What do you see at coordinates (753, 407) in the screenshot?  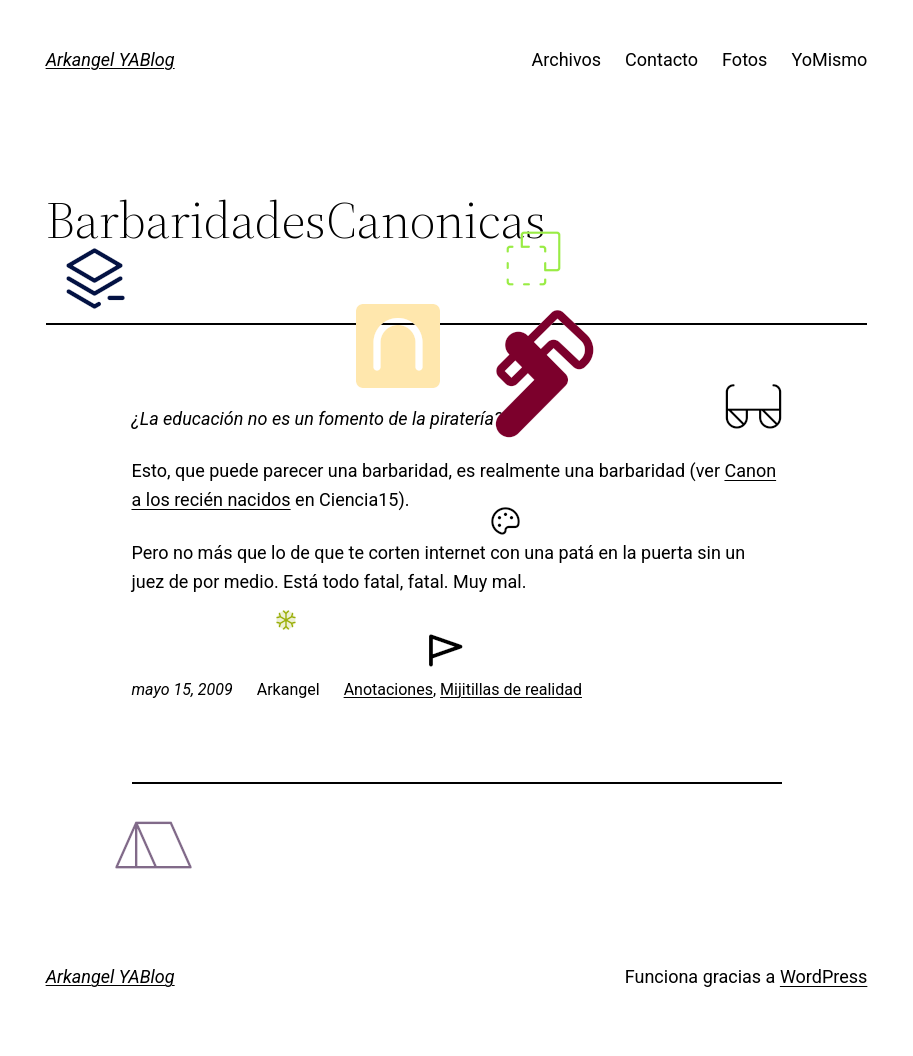 I see `toggle summer or vacation mode` at bounding box center [753, 407].